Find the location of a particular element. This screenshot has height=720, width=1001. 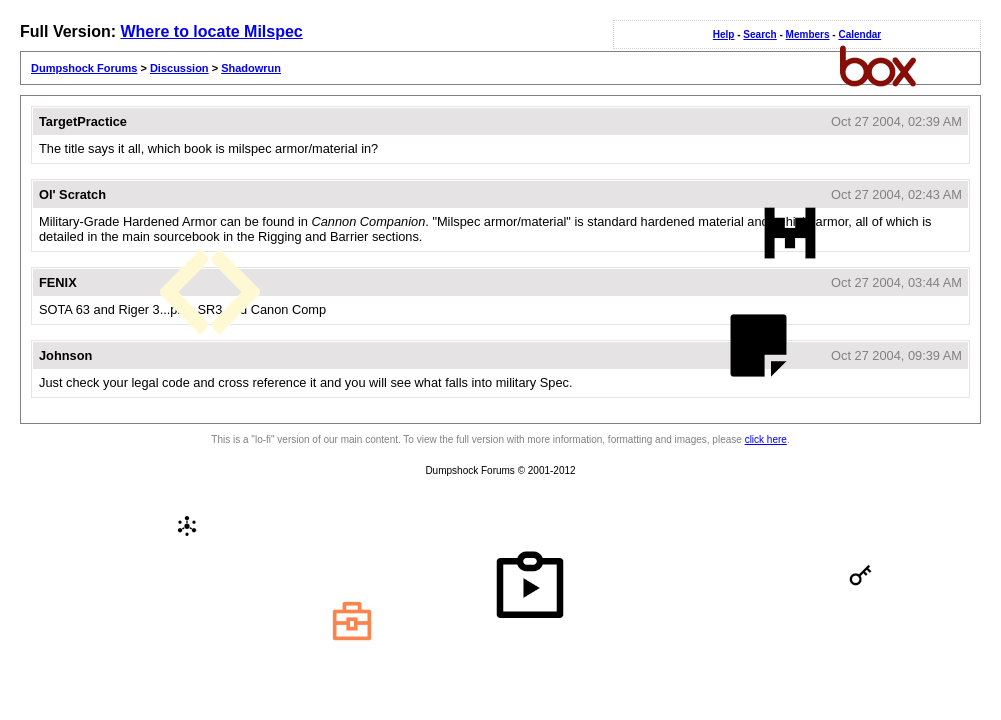

open the Sam's Club app is located at coordinates (210, 292).